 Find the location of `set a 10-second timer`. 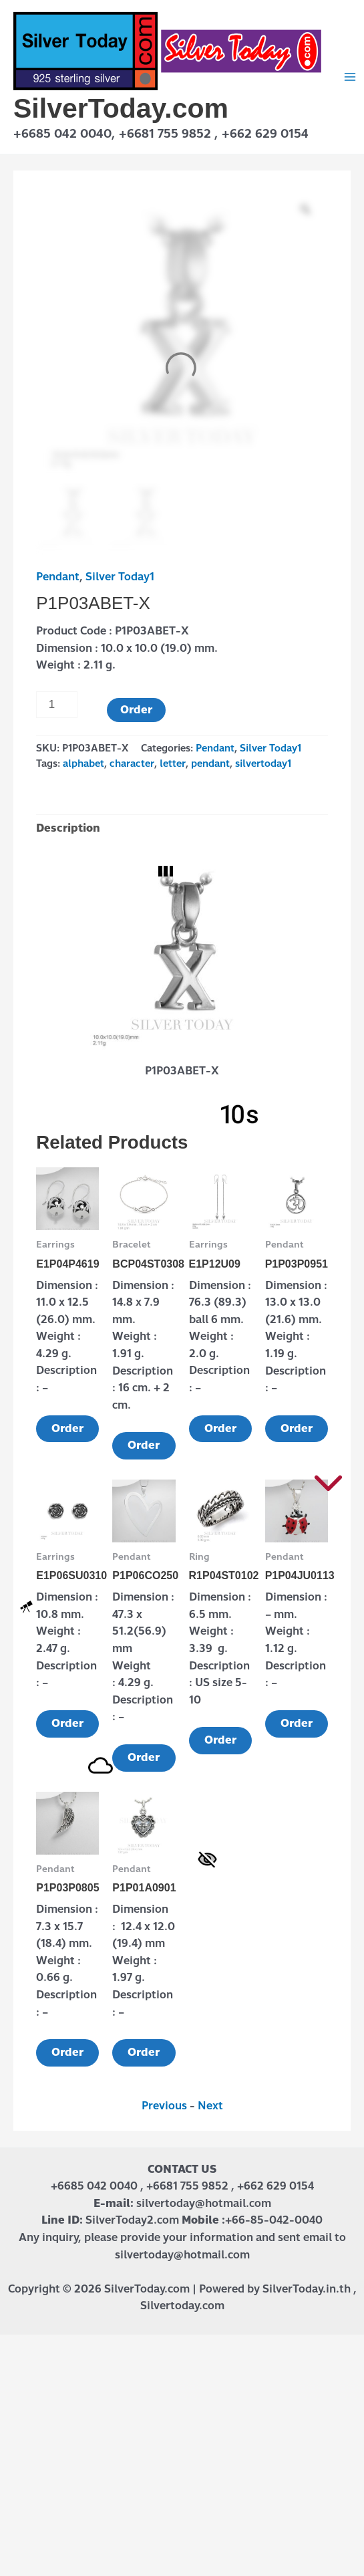

set a 10-second timer is located at coordinates (239, 1114).